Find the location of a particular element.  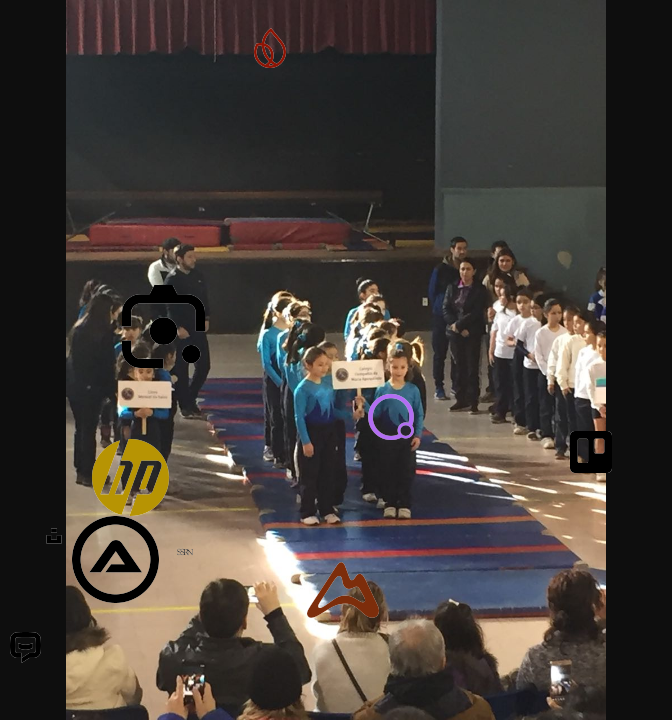

oxygen brand logo is located at coordinates (391, 417).